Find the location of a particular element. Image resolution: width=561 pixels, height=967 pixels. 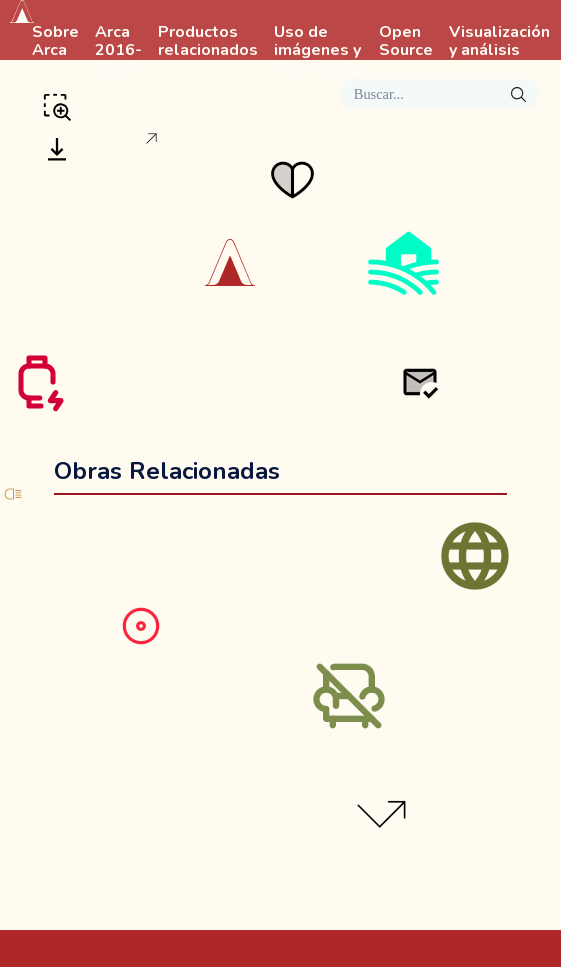

reply to a message is located at coordinates (381, 812).